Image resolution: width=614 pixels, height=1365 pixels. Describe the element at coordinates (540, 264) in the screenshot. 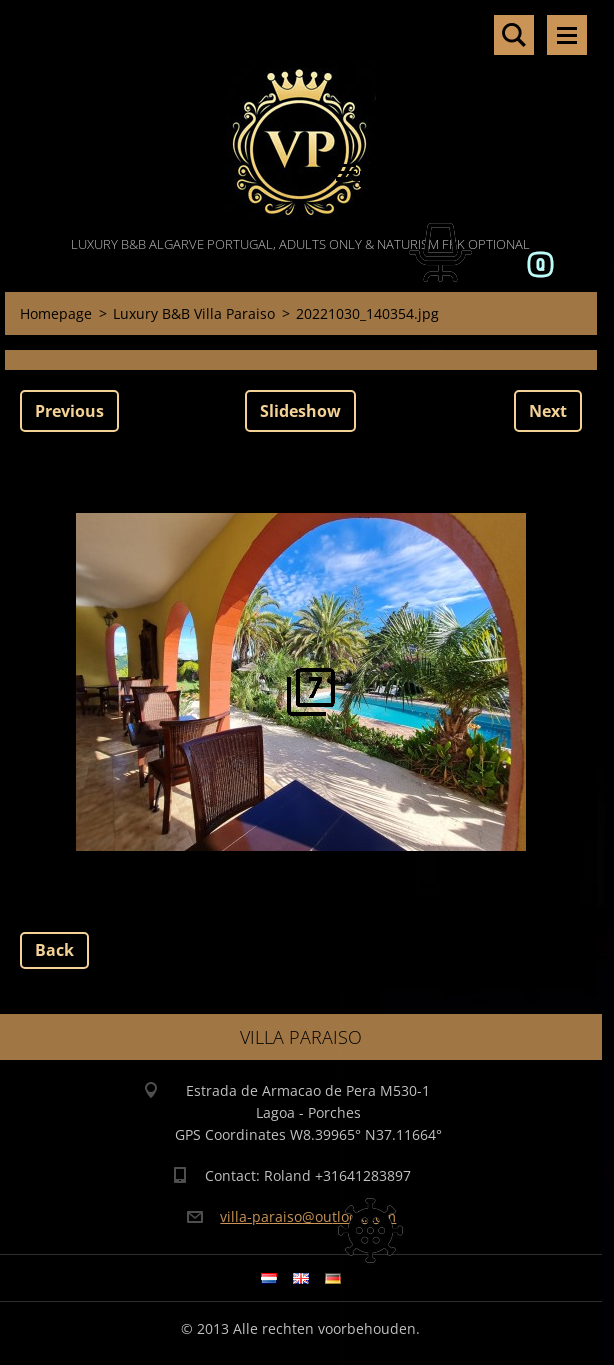

I see `indicates a Q key or keyboard shortcut` at that location.